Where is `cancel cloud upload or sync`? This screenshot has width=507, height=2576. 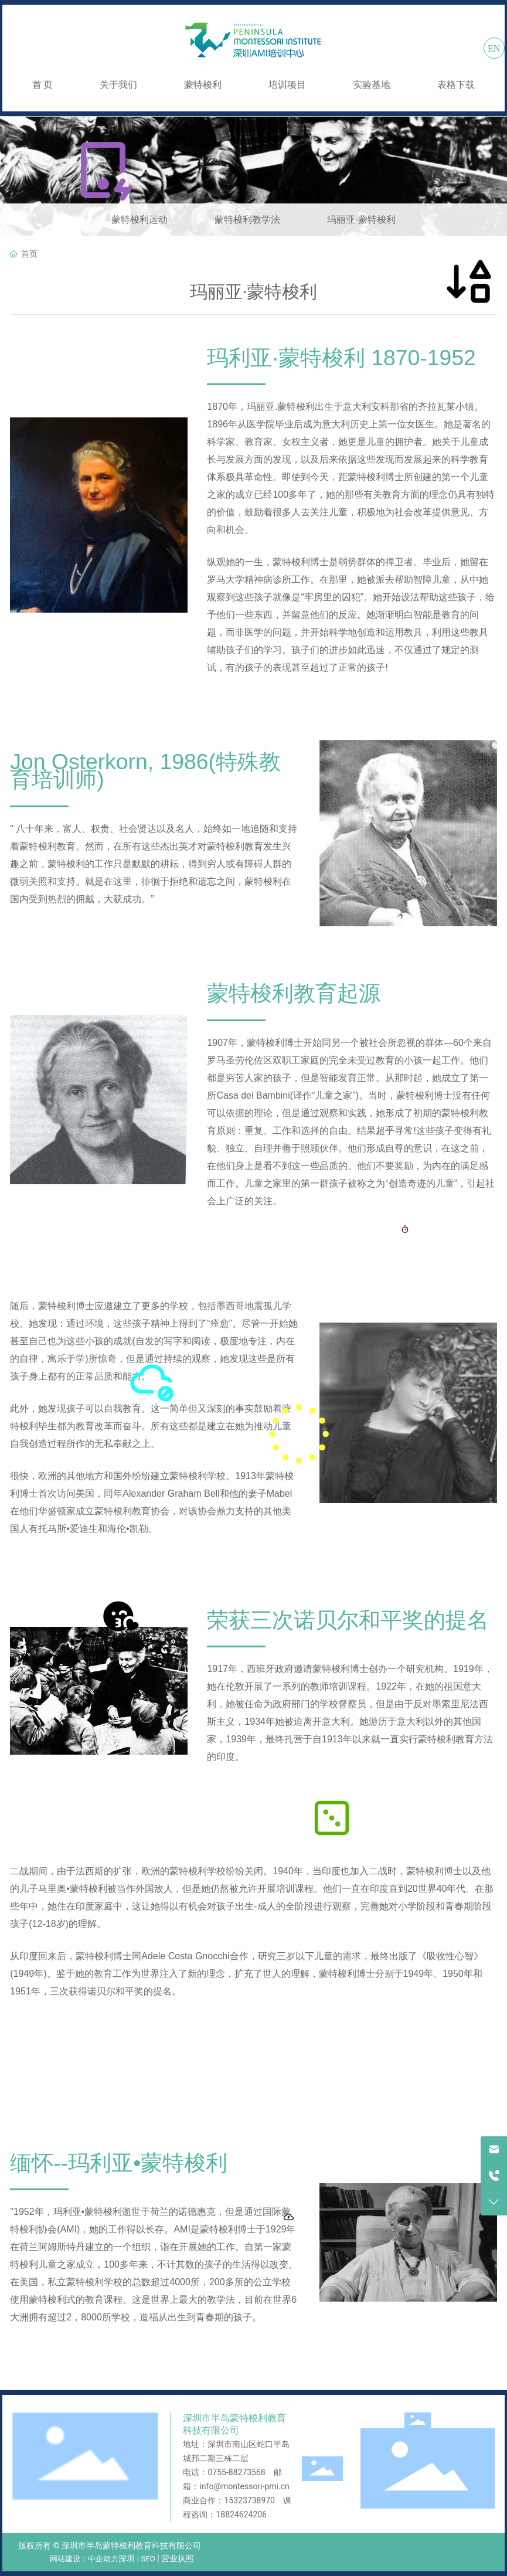 cancel cloud upload or sync is located at coordinates (152, 1380).